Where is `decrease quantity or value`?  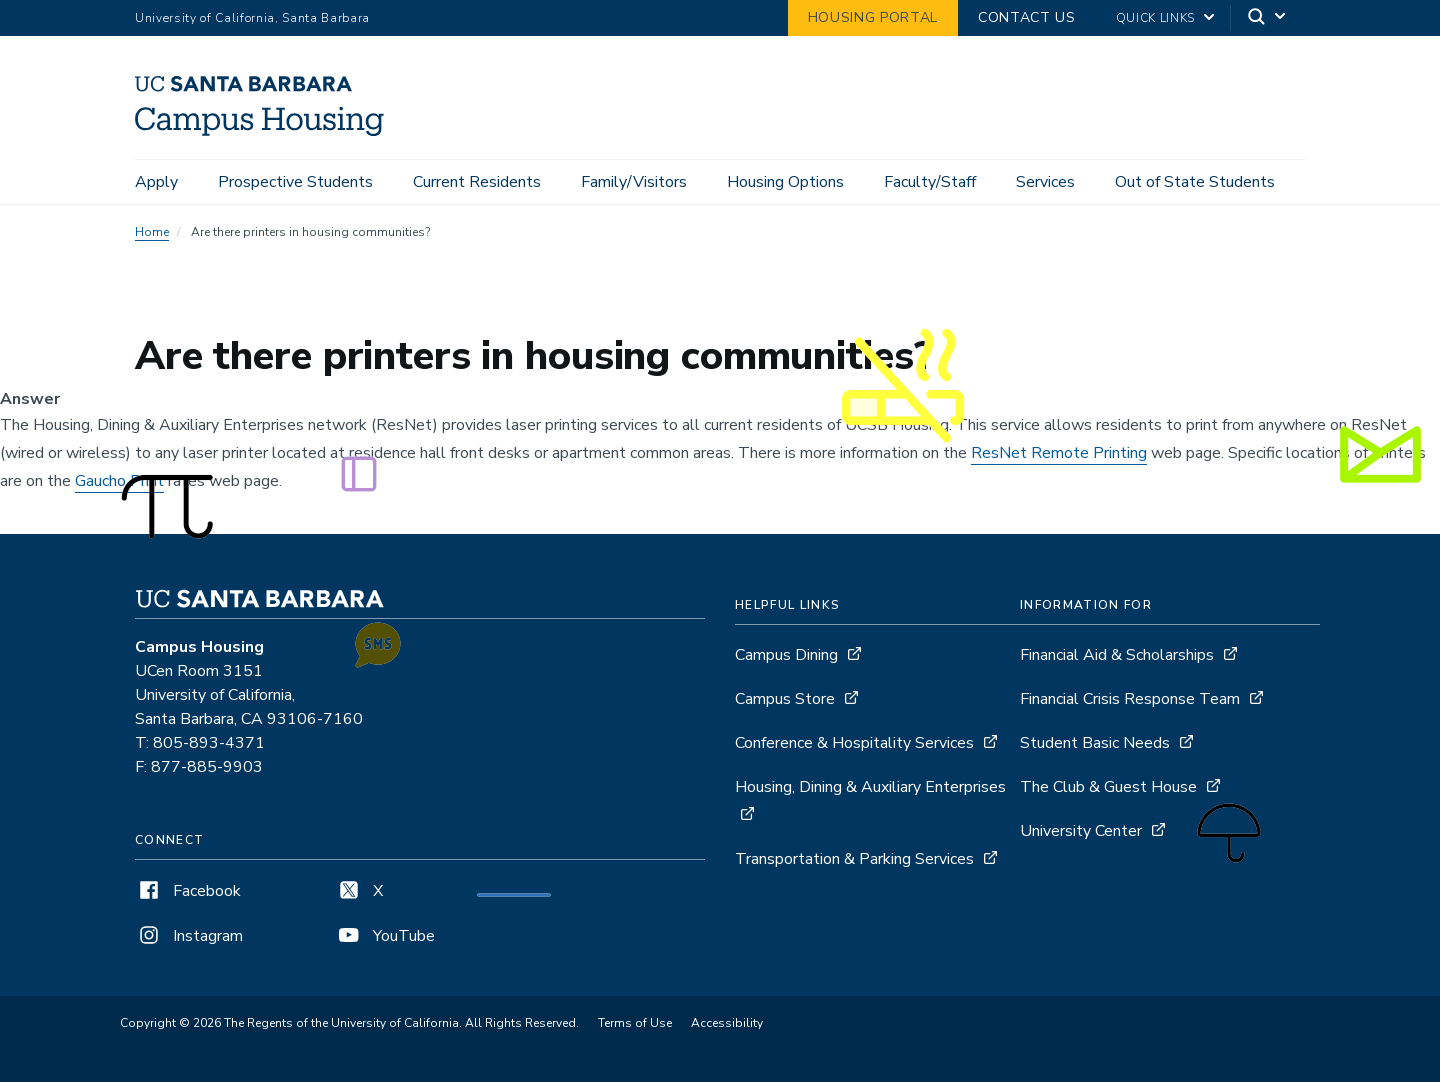
decrease quantity or value is located at coordinates (514, 895).